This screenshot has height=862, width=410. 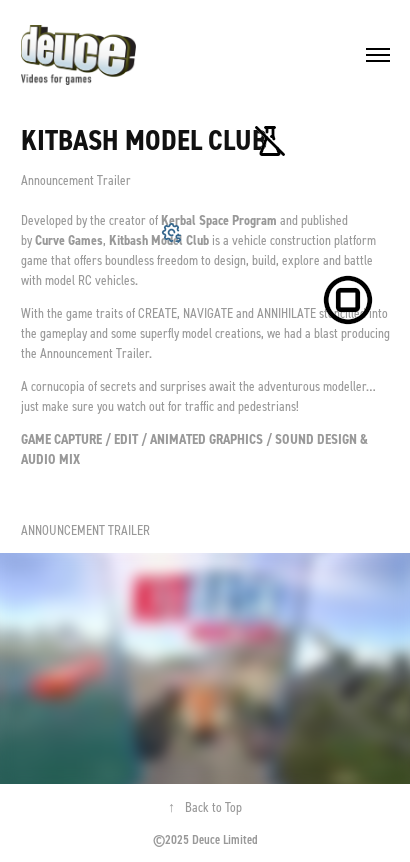 What do you see at coordinates (348, 300) in the screenshot?
I see `playstation square button symbol` at bounding box center [348, 300].